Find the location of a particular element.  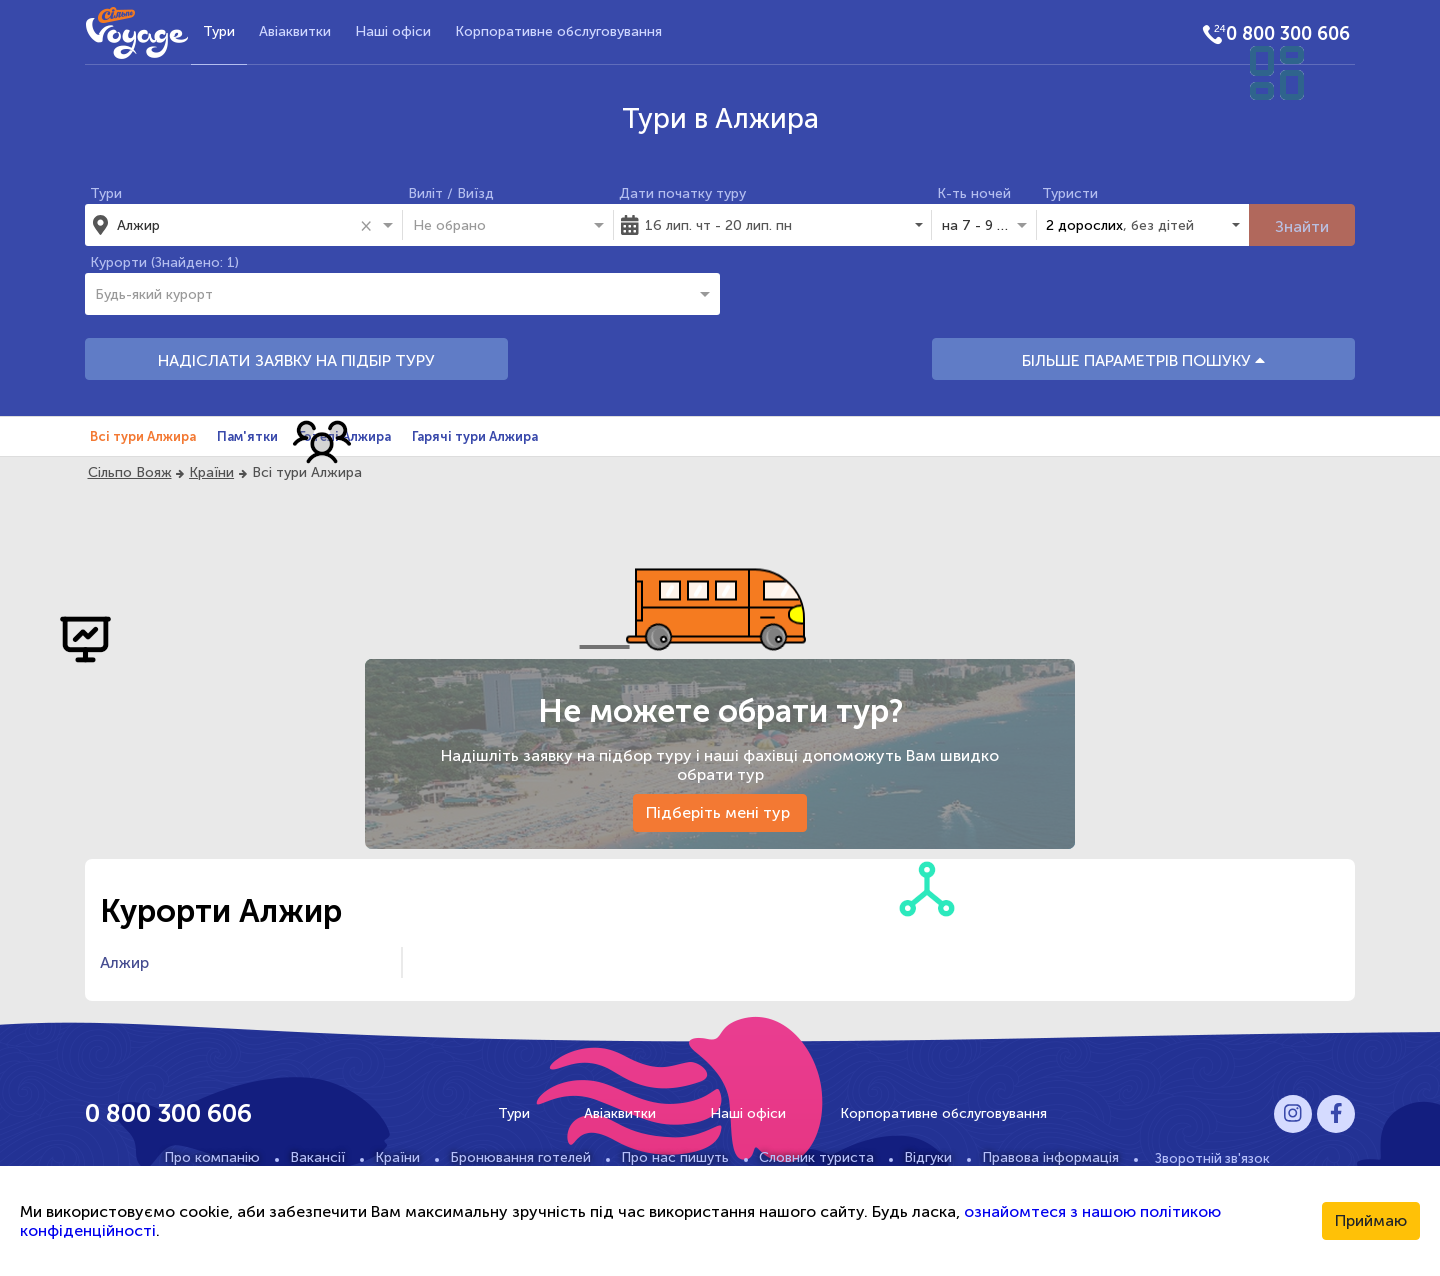

open dashboard view is located at coordinates (1277, 73).